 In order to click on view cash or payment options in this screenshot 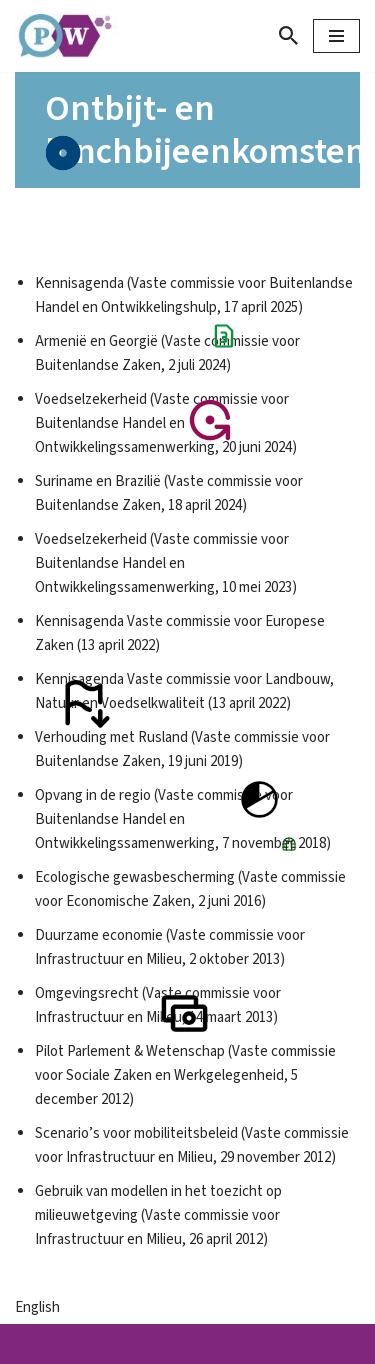, I will do `click(184, 1013)`.